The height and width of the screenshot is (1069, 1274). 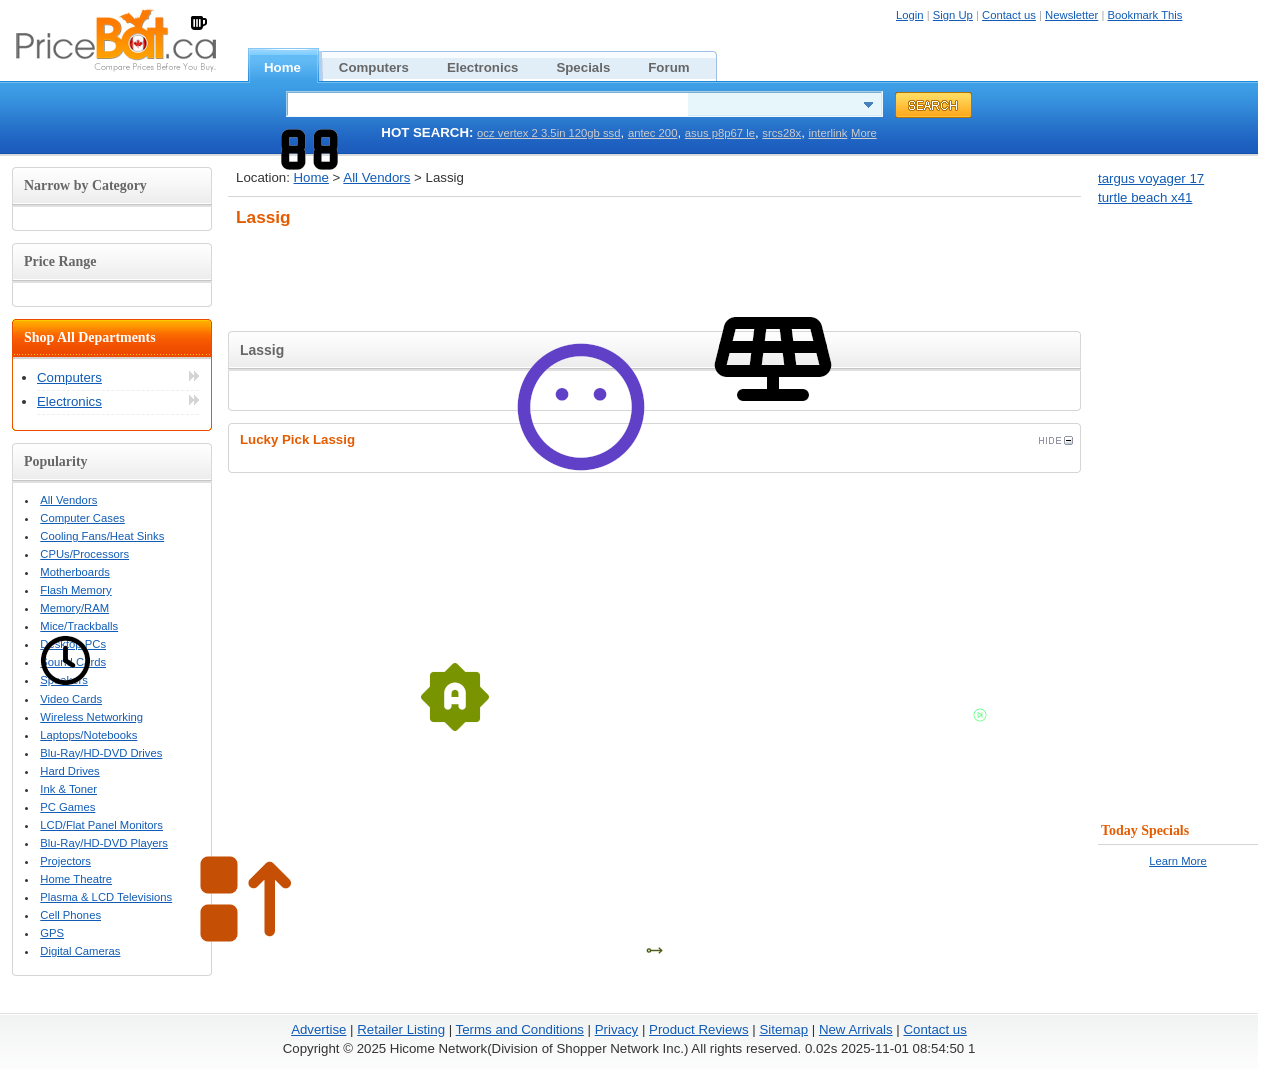 I want to click on view current time, so click(x=65, y=660).